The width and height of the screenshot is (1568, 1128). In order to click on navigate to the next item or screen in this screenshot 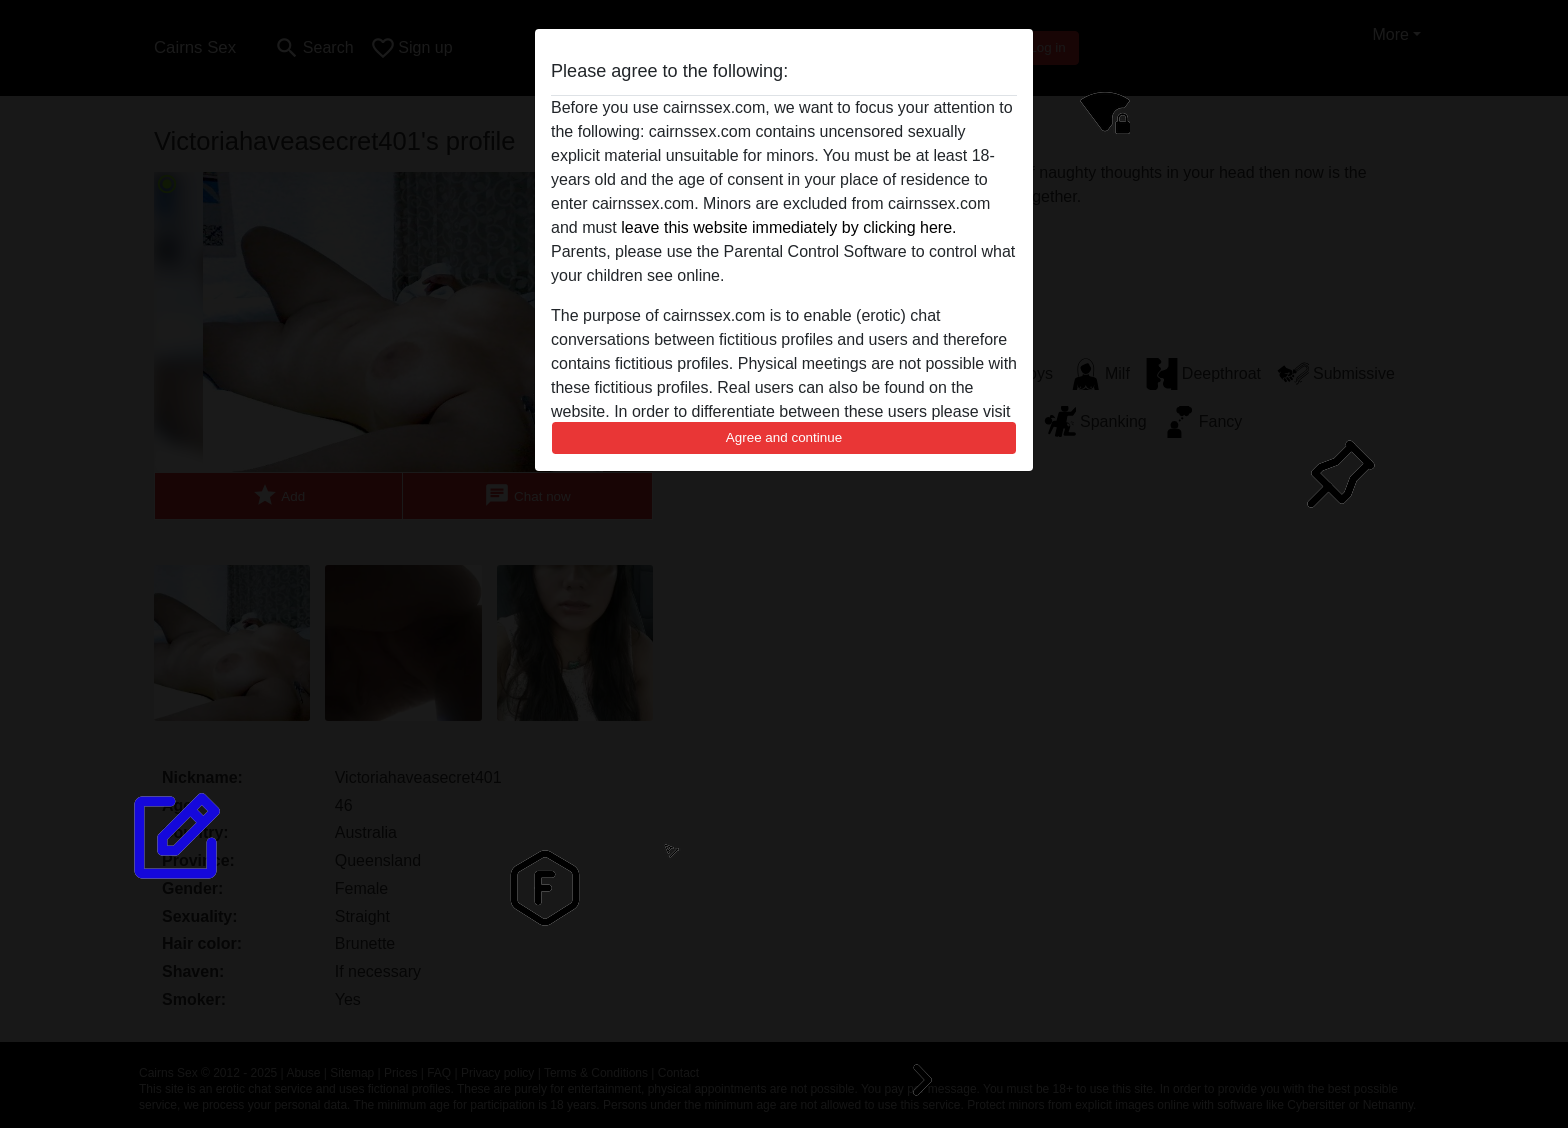, I will do `click(921, 1080)`.